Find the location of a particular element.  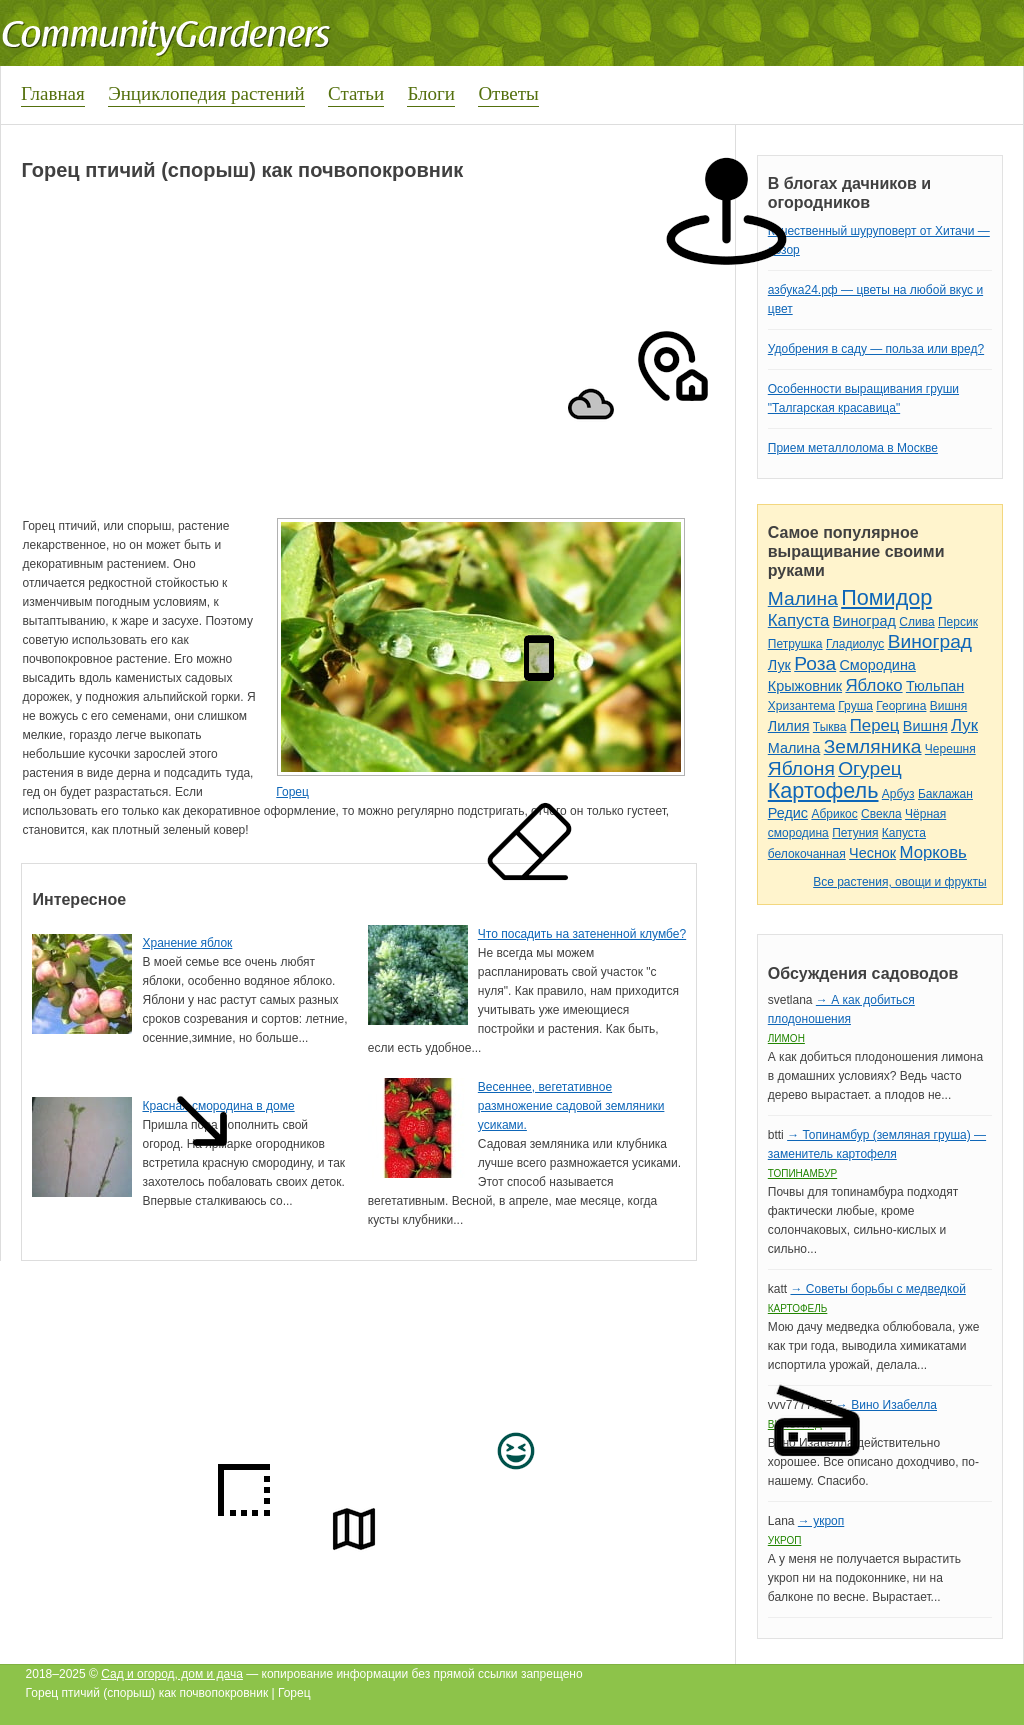

customize table or element border style is located at coordinates (244, 1490).